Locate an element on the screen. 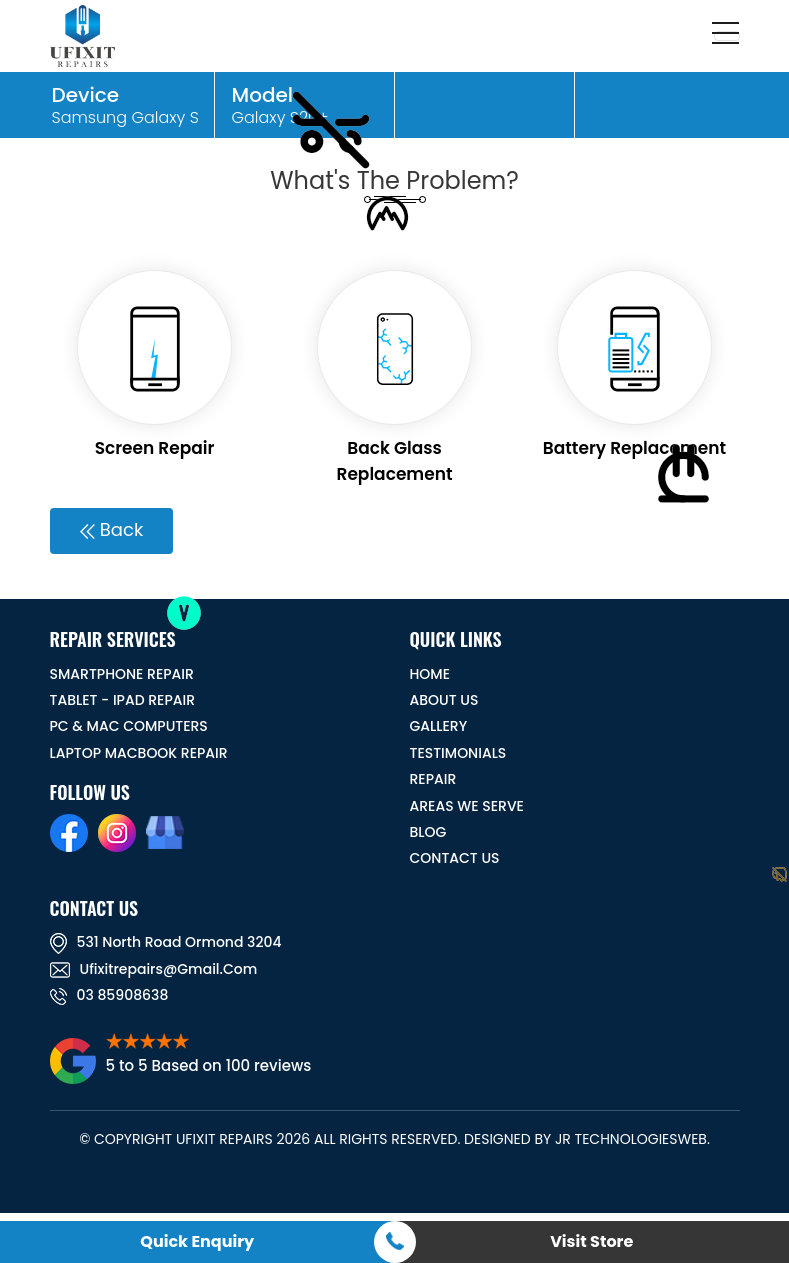 The width and height of the screenshot is (789, 1263). indicates toilet paper is out of stock is located at coordinates (779, 874).